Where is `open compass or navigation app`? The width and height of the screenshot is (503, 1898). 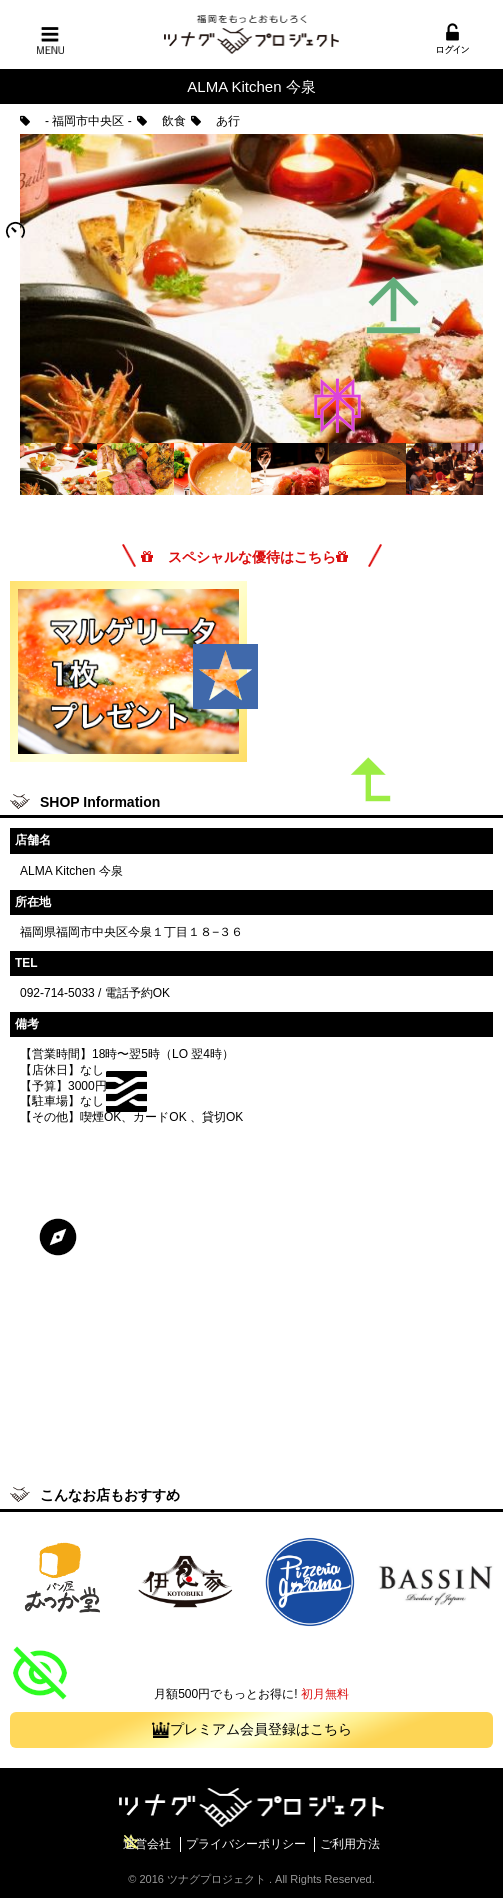 open compass or navigation app is located at coordinates (58, 1237).